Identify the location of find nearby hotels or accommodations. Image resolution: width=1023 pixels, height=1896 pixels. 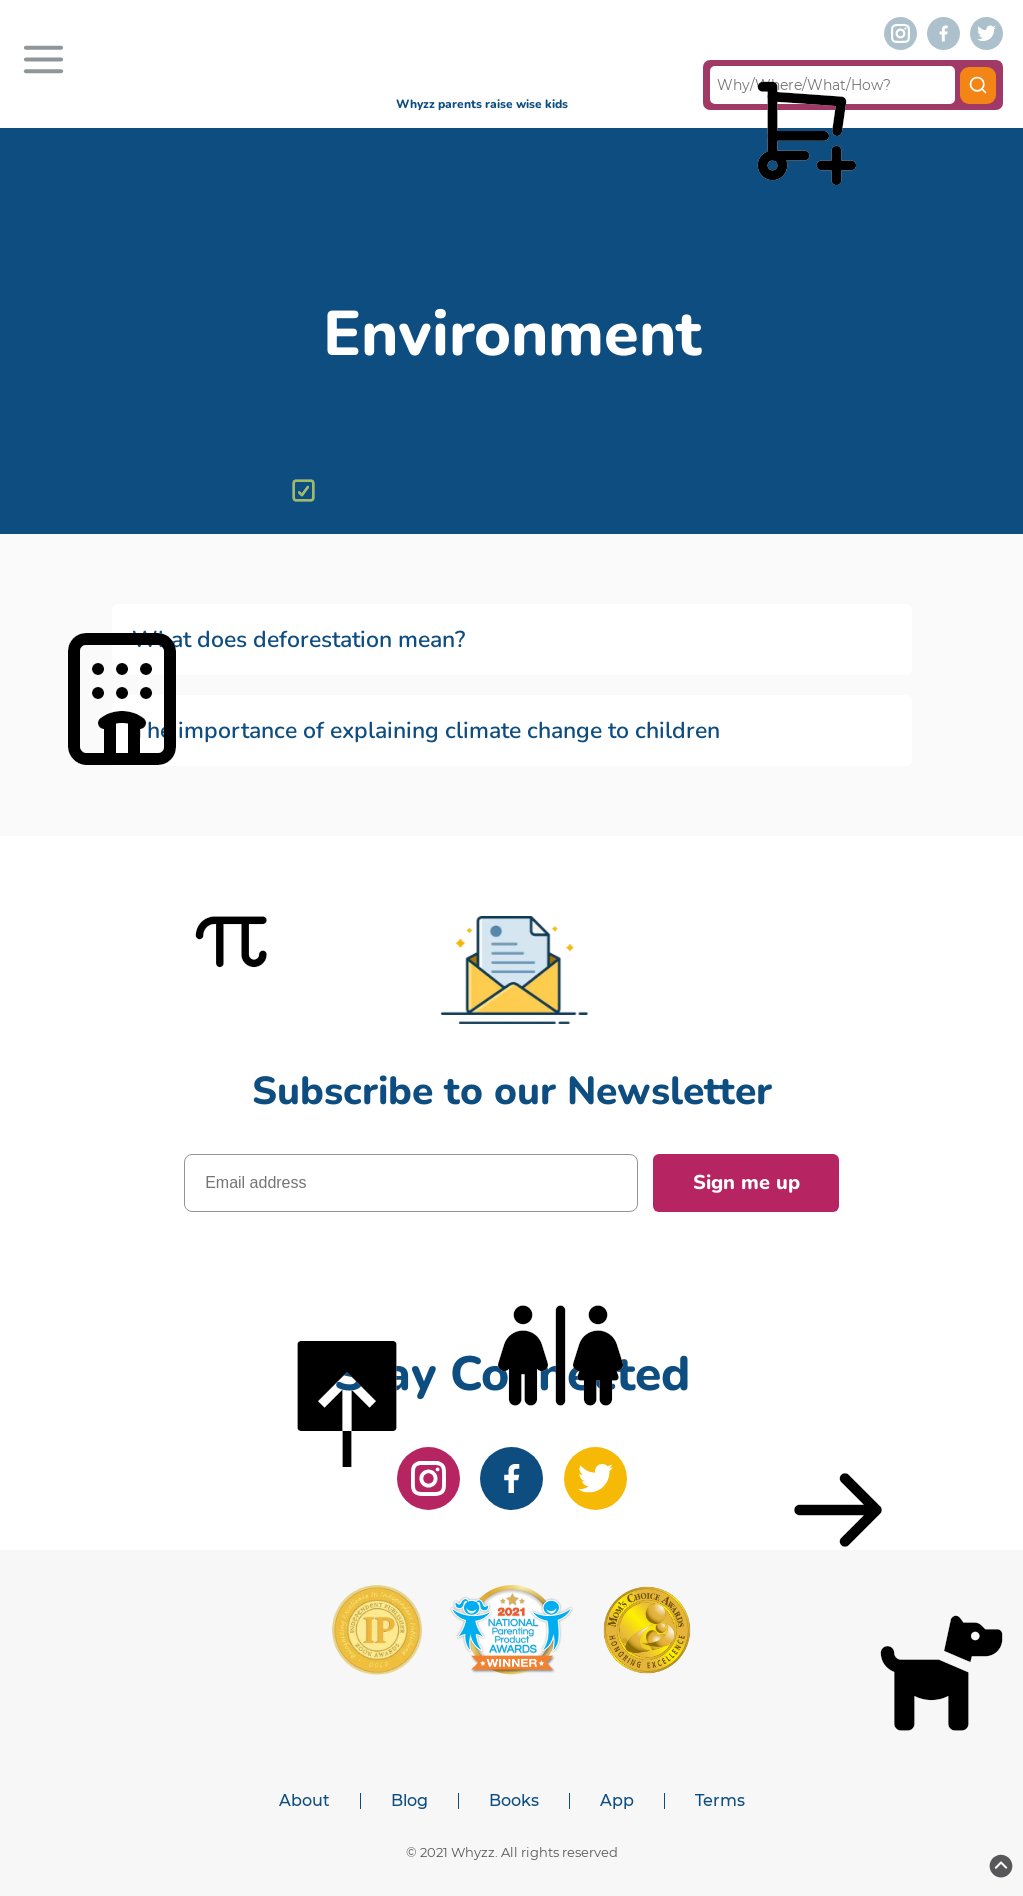
(122, 699).